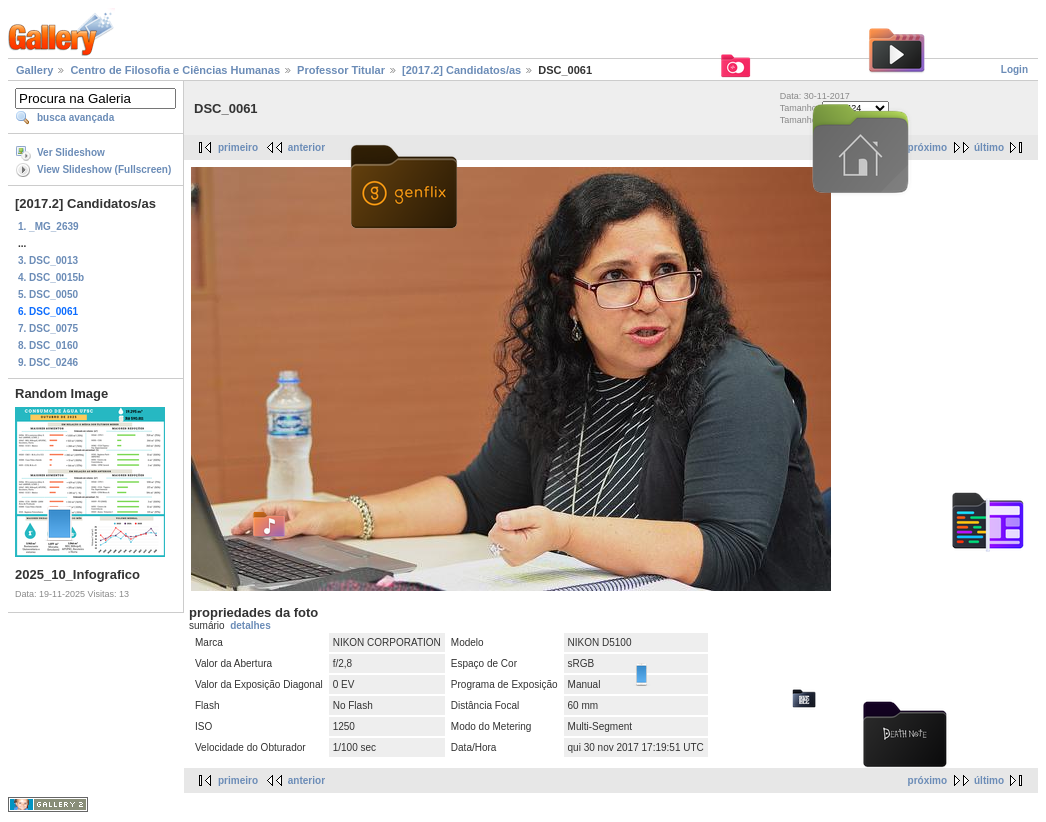 The image size is (1046, 822). I want to click on manage connected iPhone device, so click(641, 674).